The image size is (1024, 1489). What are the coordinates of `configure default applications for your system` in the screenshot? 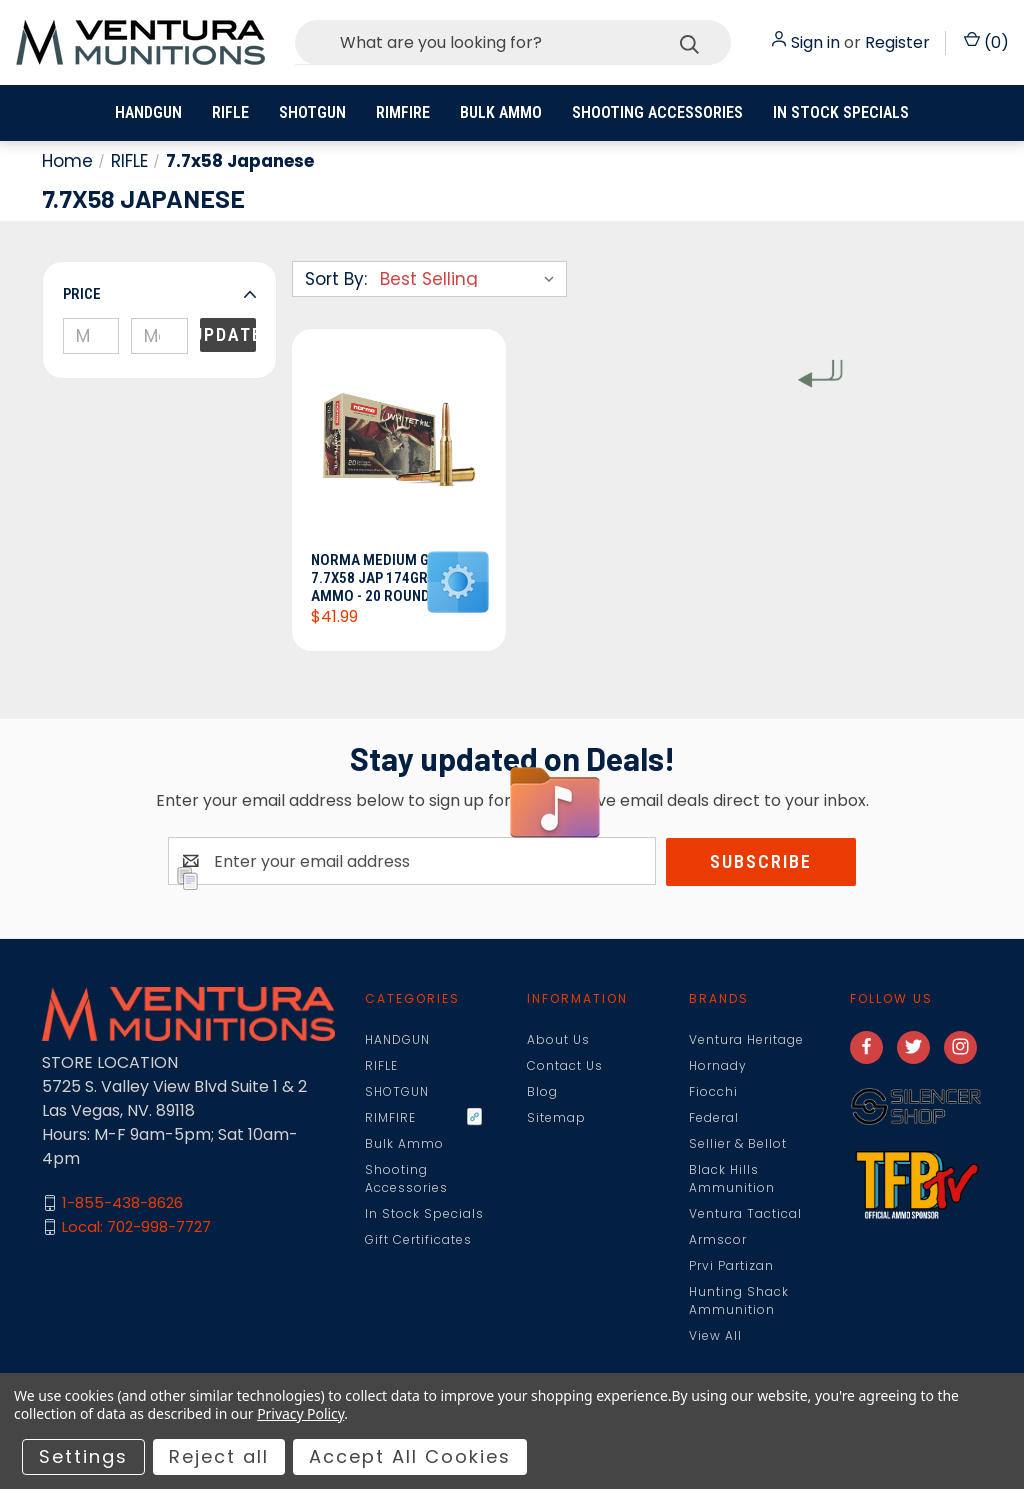 It's located at (458, 582).